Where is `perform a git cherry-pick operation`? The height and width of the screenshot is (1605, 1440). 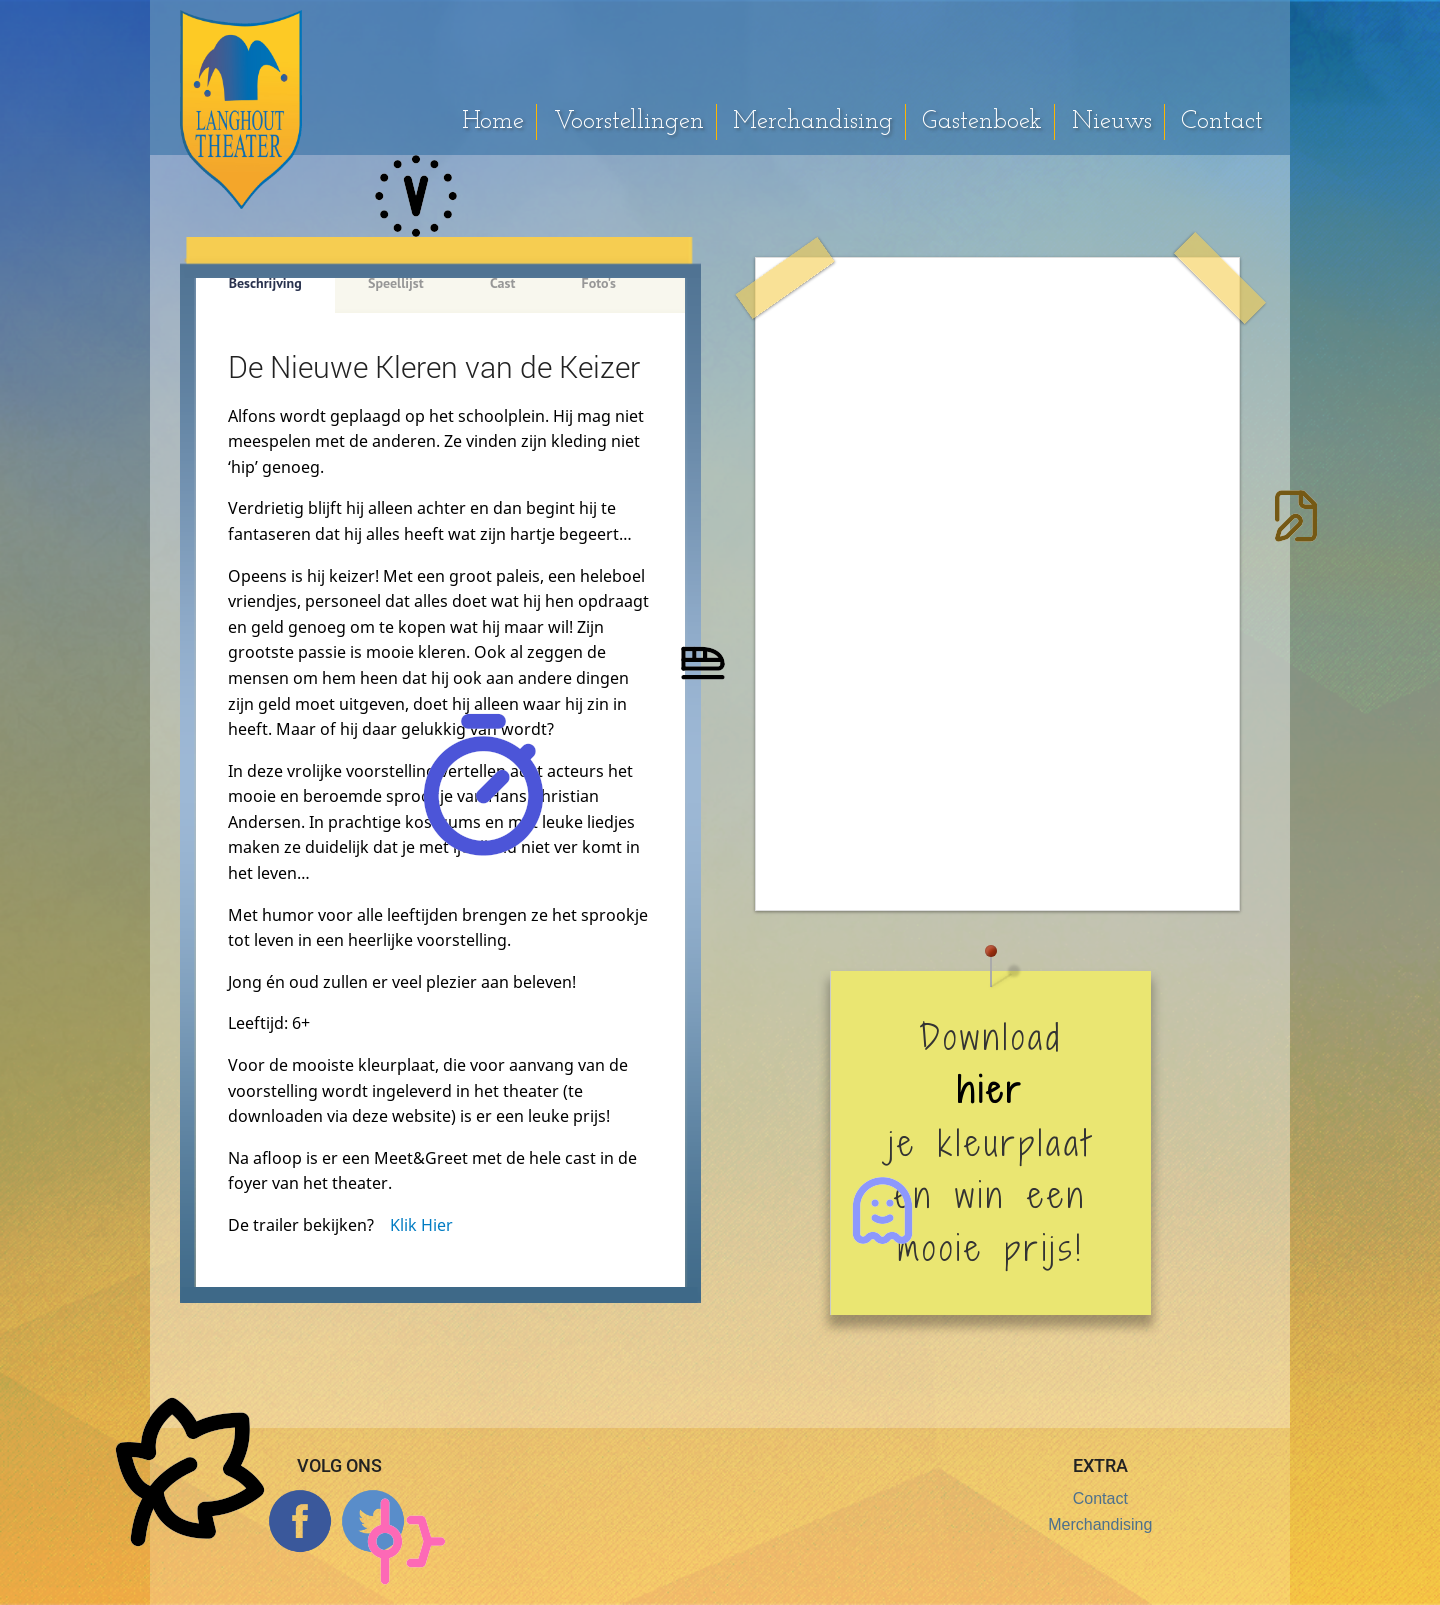 perform a git cherry-pick operation is located at coordinates (406, 1541).